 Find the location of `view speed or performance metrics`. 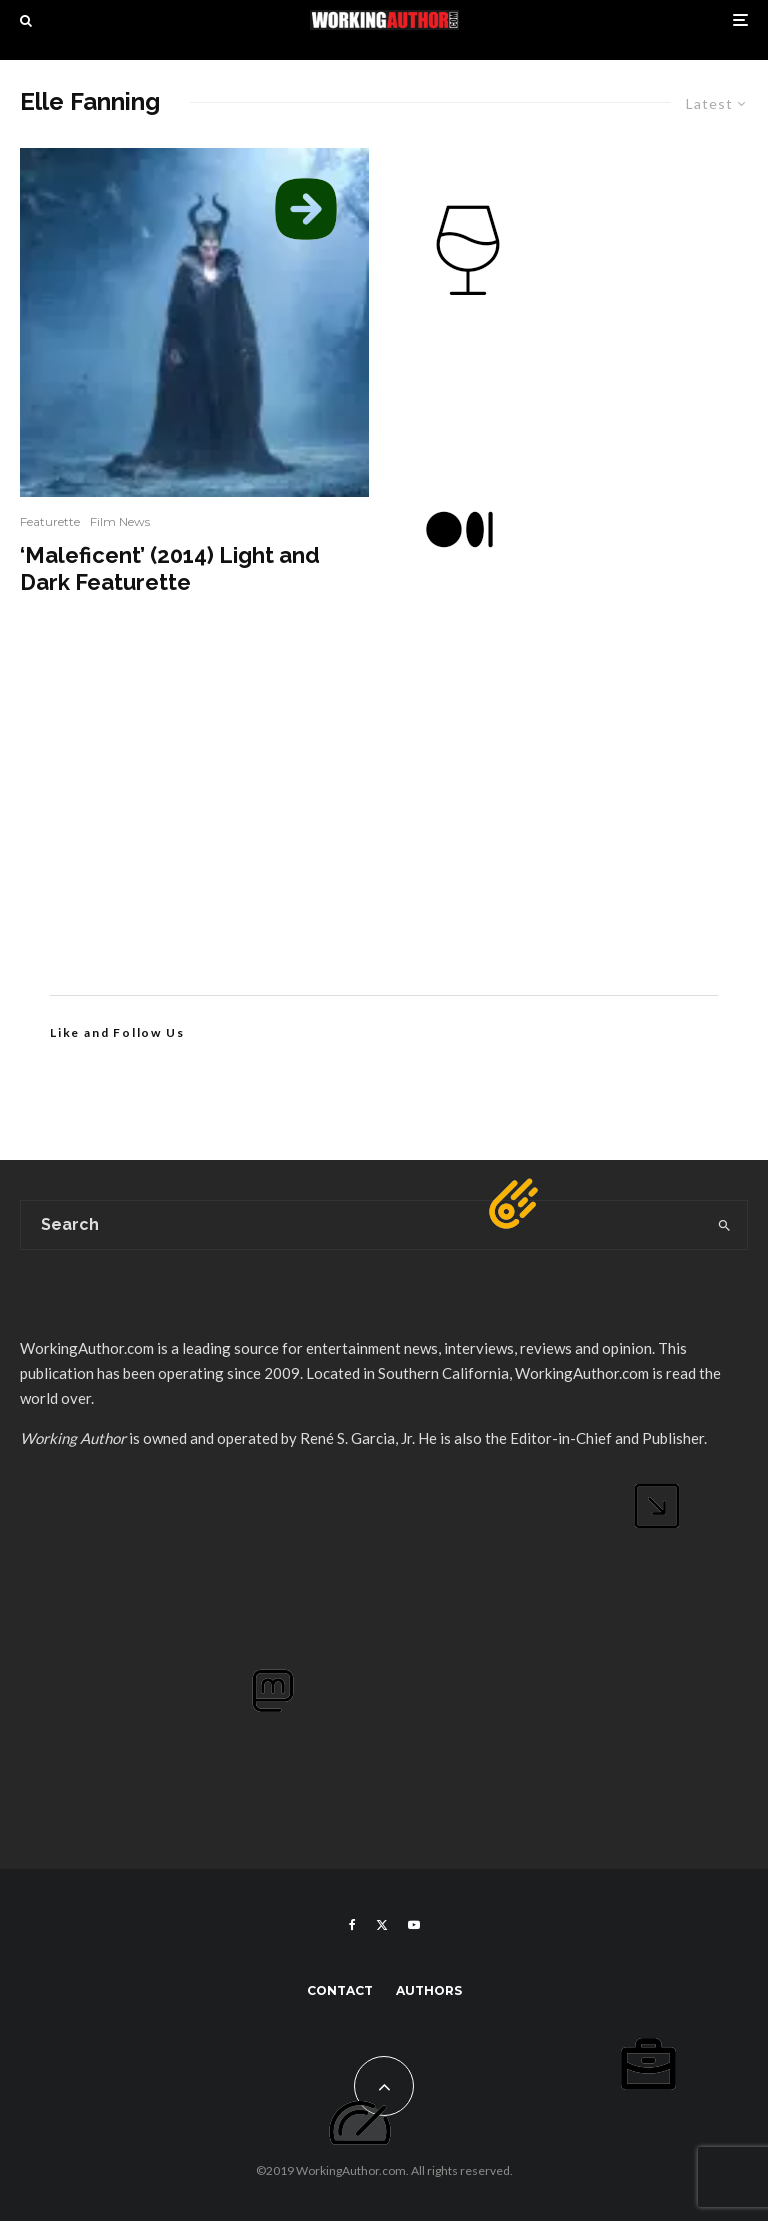

view speed or performance metrics is located at coordinates (360, 2125).